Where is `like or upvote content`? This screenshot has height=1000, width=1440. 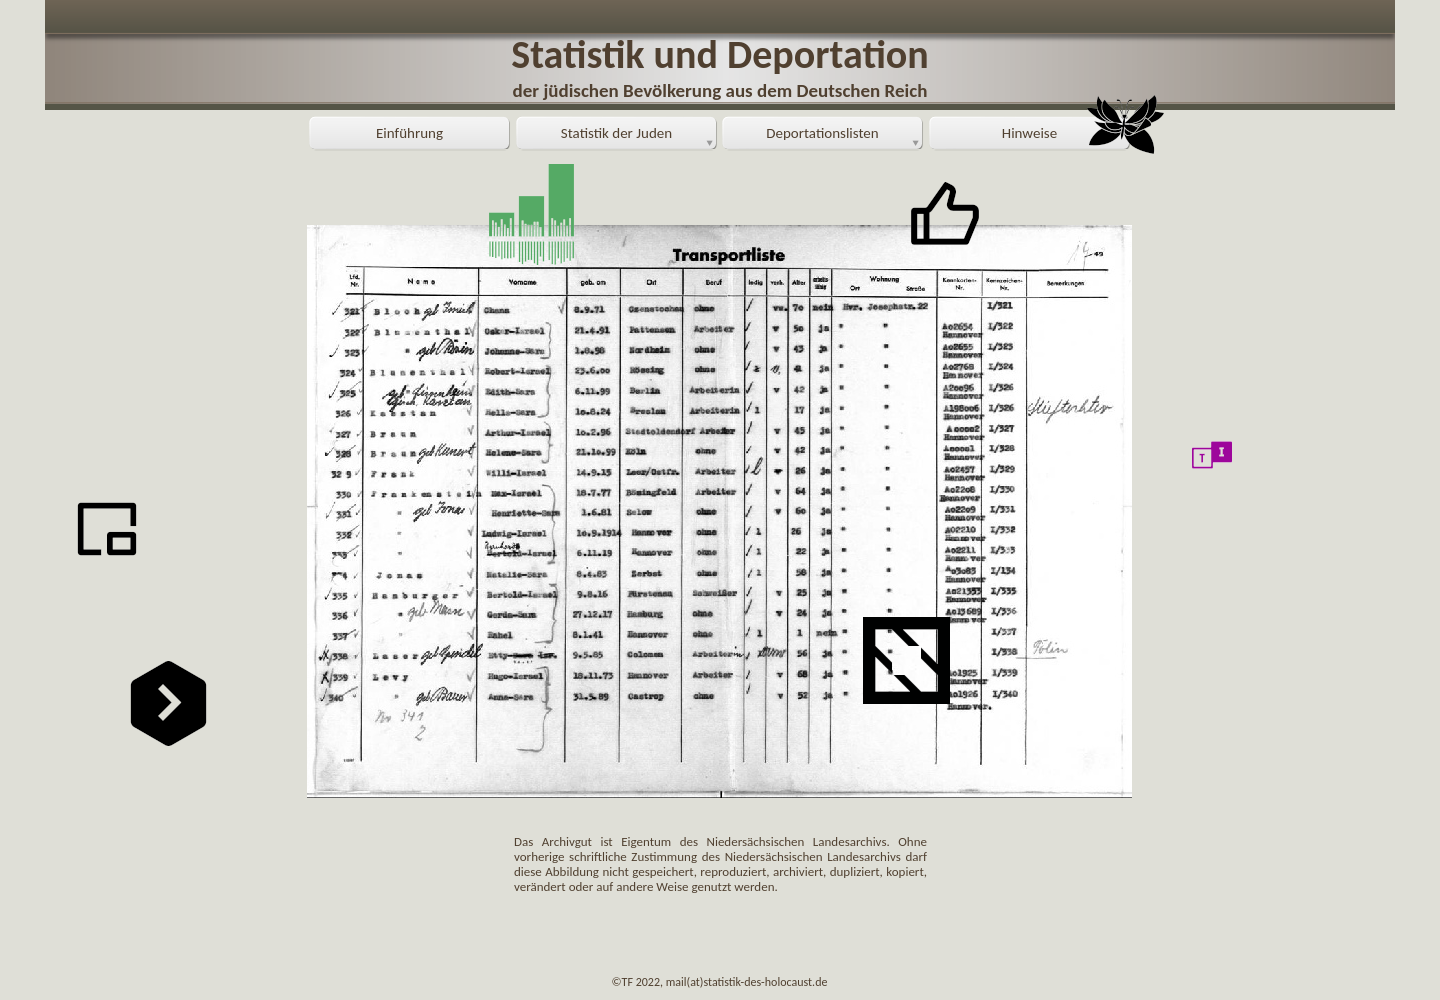 like or upvote content is located at coordinates (945, 217).